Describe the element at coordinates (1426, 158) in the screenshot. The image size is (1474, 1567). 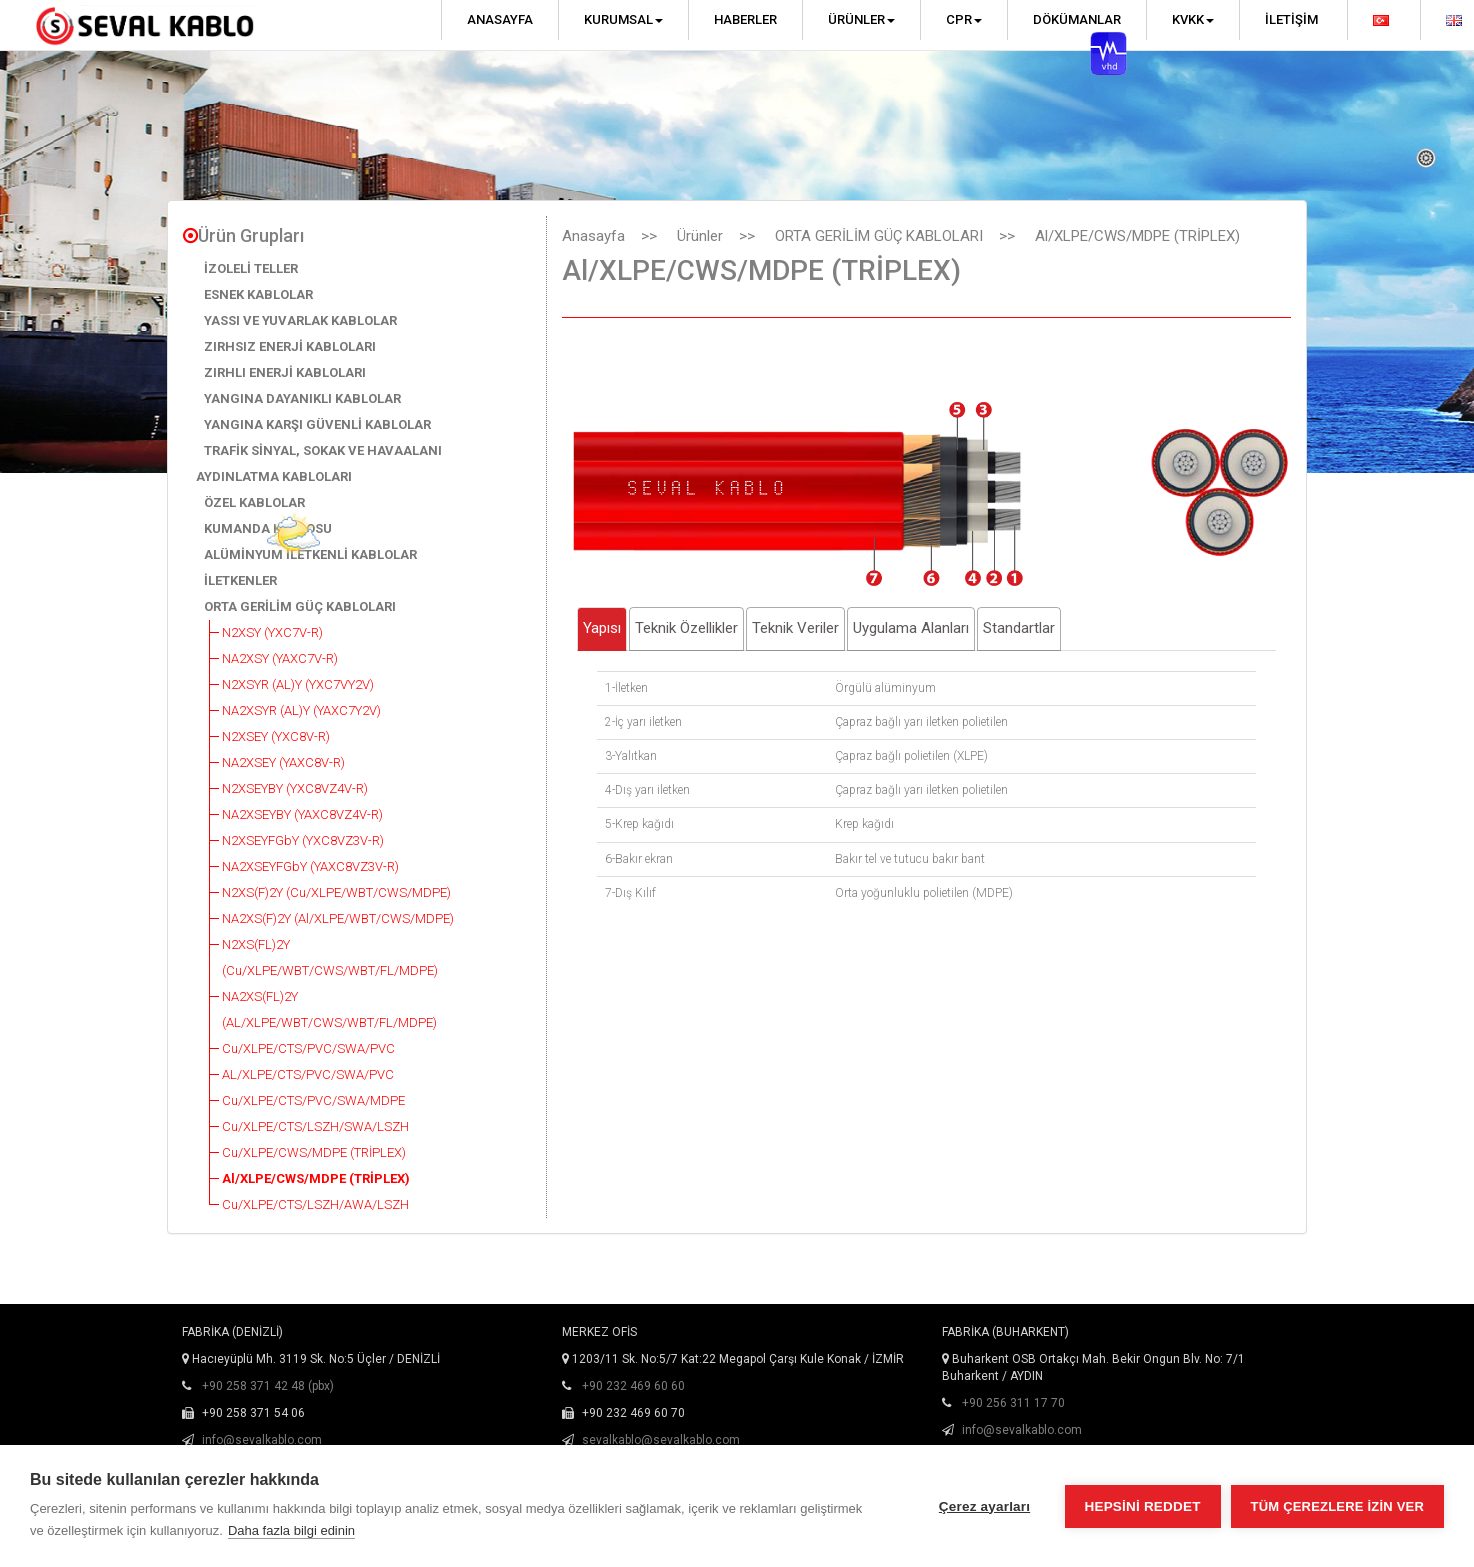
I see `access system settings` at that location.